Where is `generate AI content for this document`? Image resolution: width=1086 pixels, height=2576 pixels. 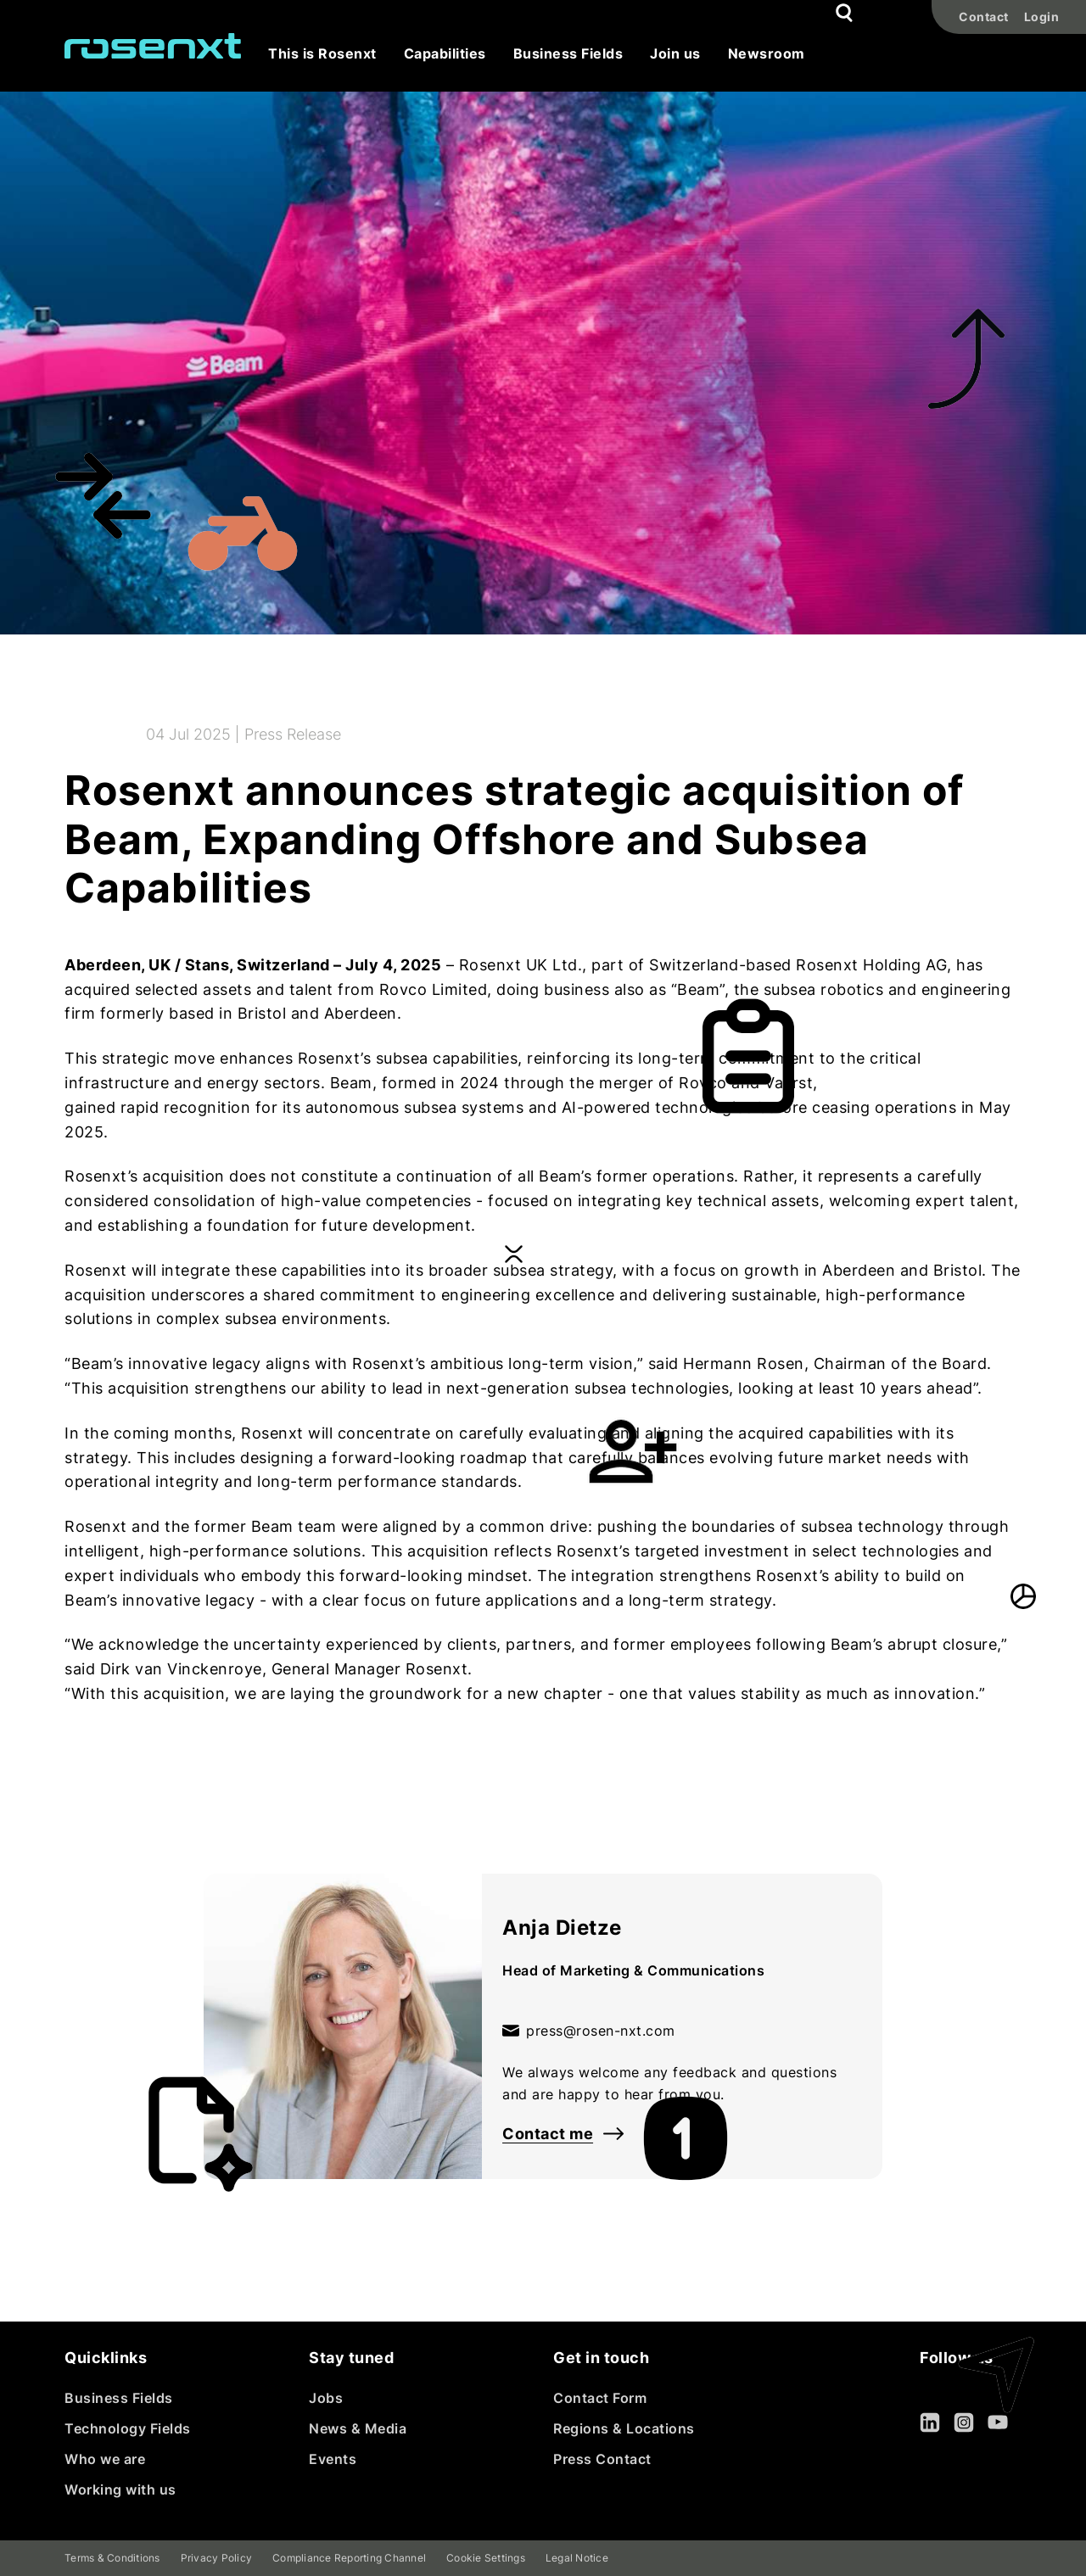 generate AI content for this document is located at coordinates (191, 2130).